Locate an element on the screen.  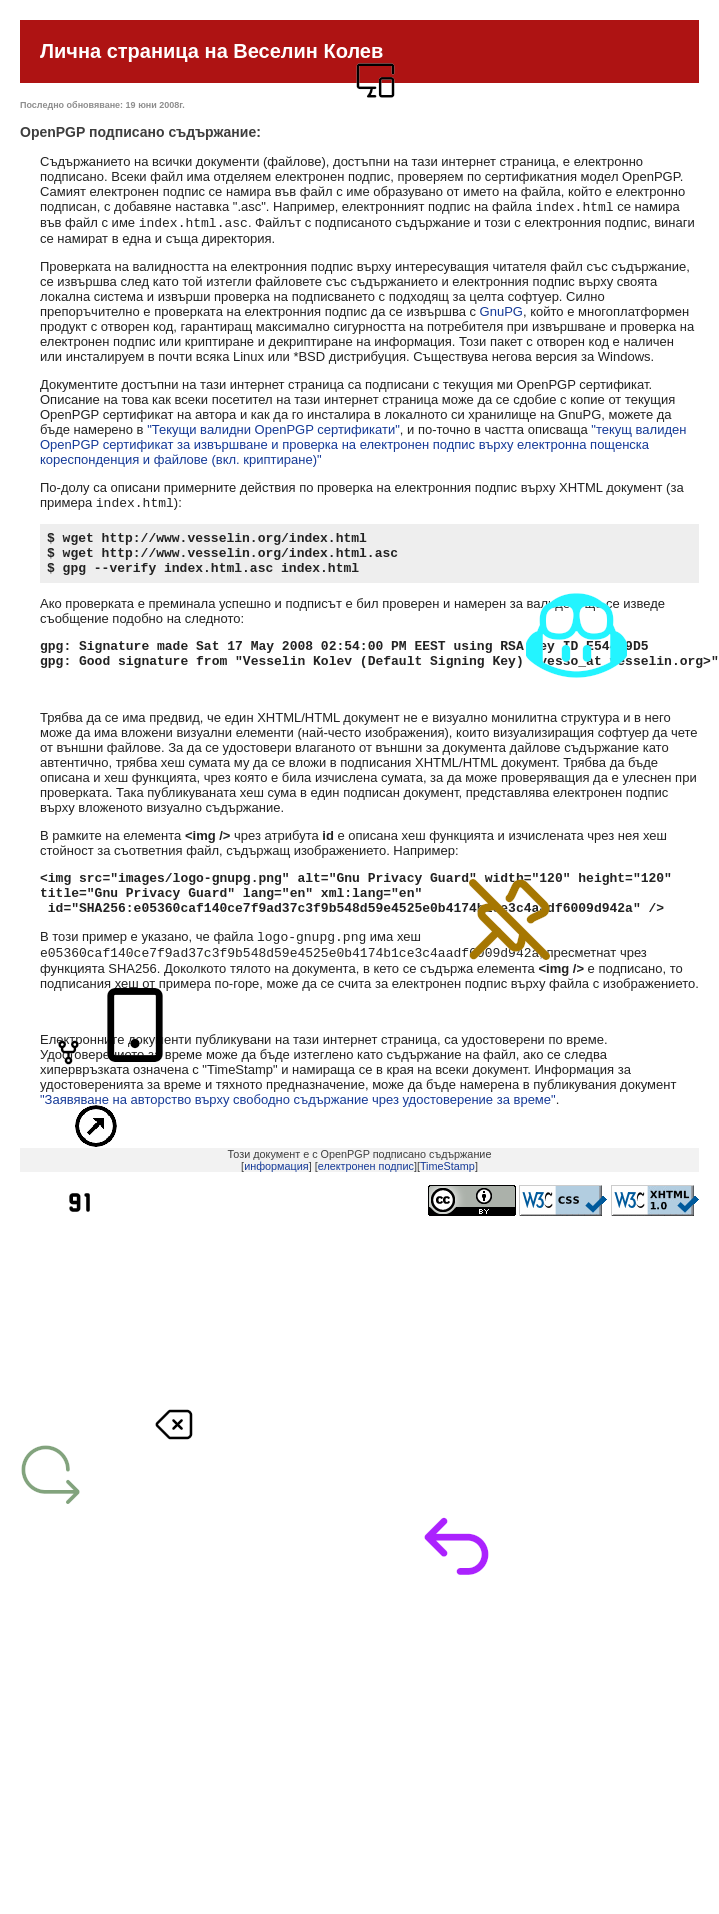
access github copilot AI assistant is located at coordinates (576, 635).